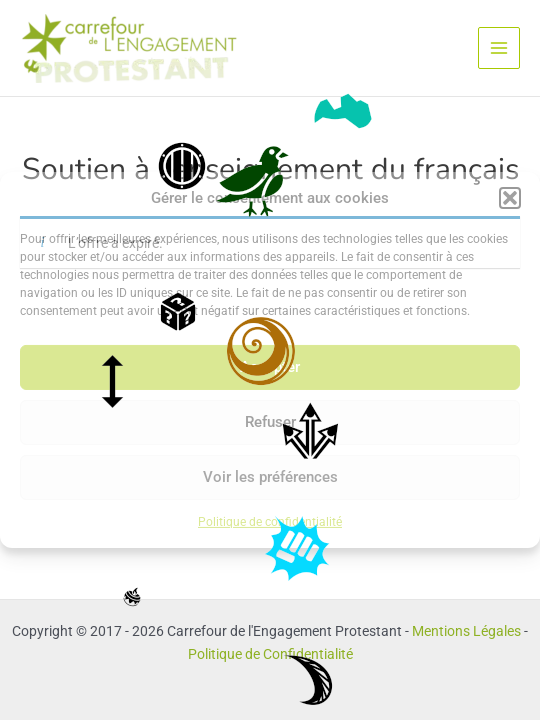  I want to click on use an incendiary or fire-based weapon, so click(132, 597).